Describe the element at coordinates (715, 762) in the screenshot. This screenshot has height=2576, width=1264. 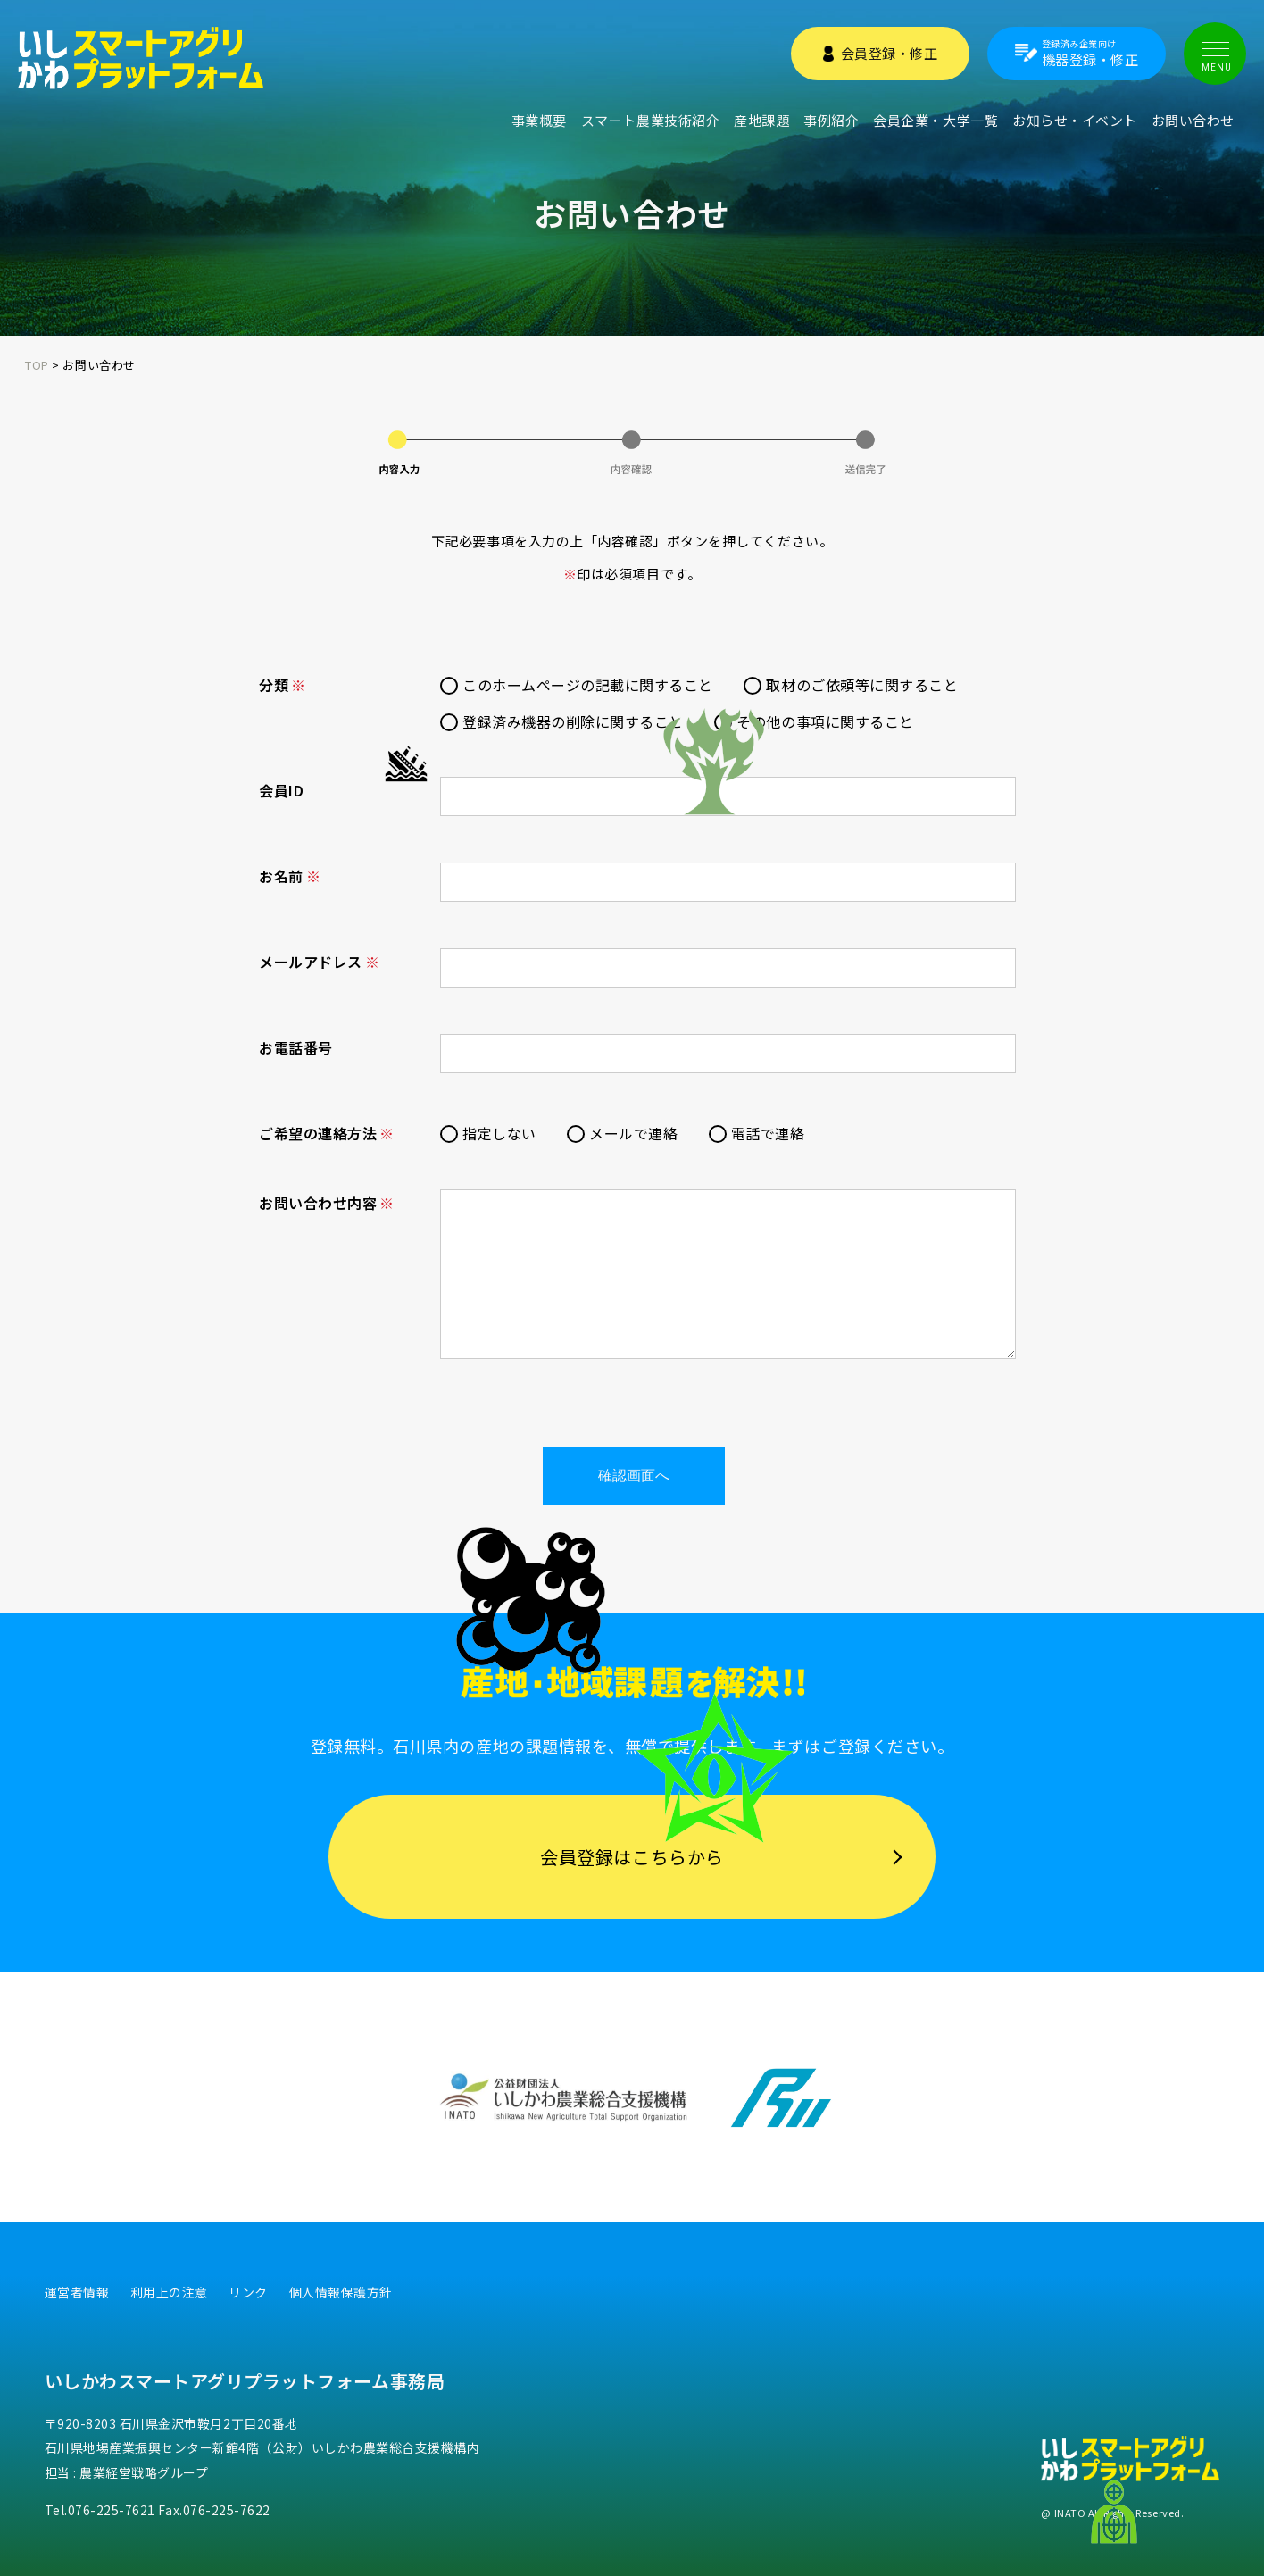
I see `indicates a fire hazard or wildfire event` at that location.